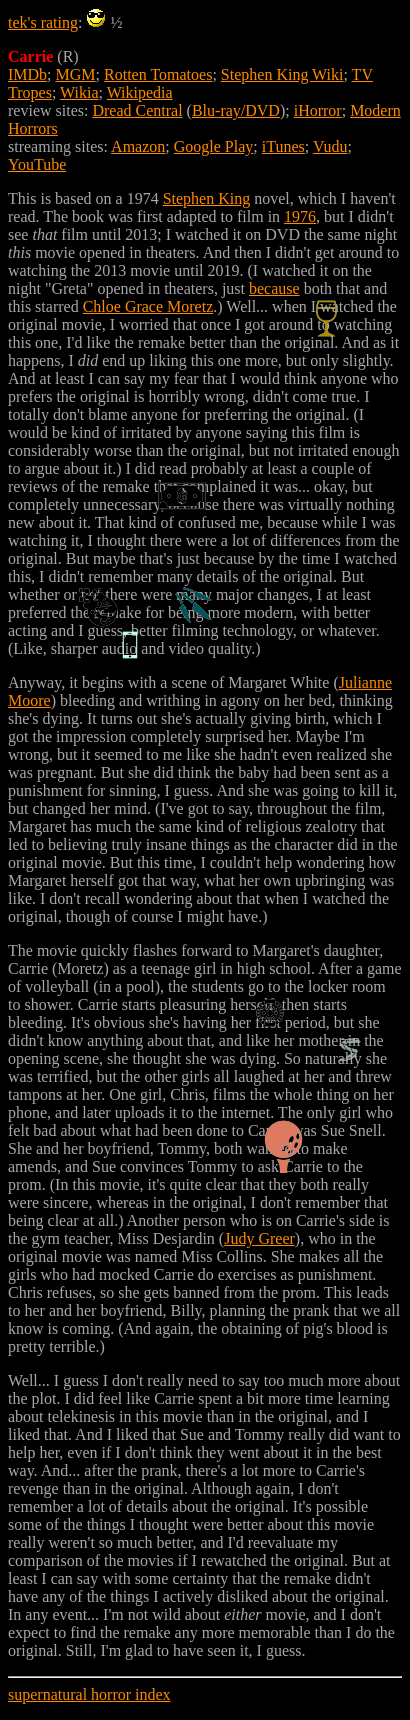  What do you see at coordinates (326, 318) in the screenshot?
I see `browse wine or beverage options` at bounding box center [326, 318].